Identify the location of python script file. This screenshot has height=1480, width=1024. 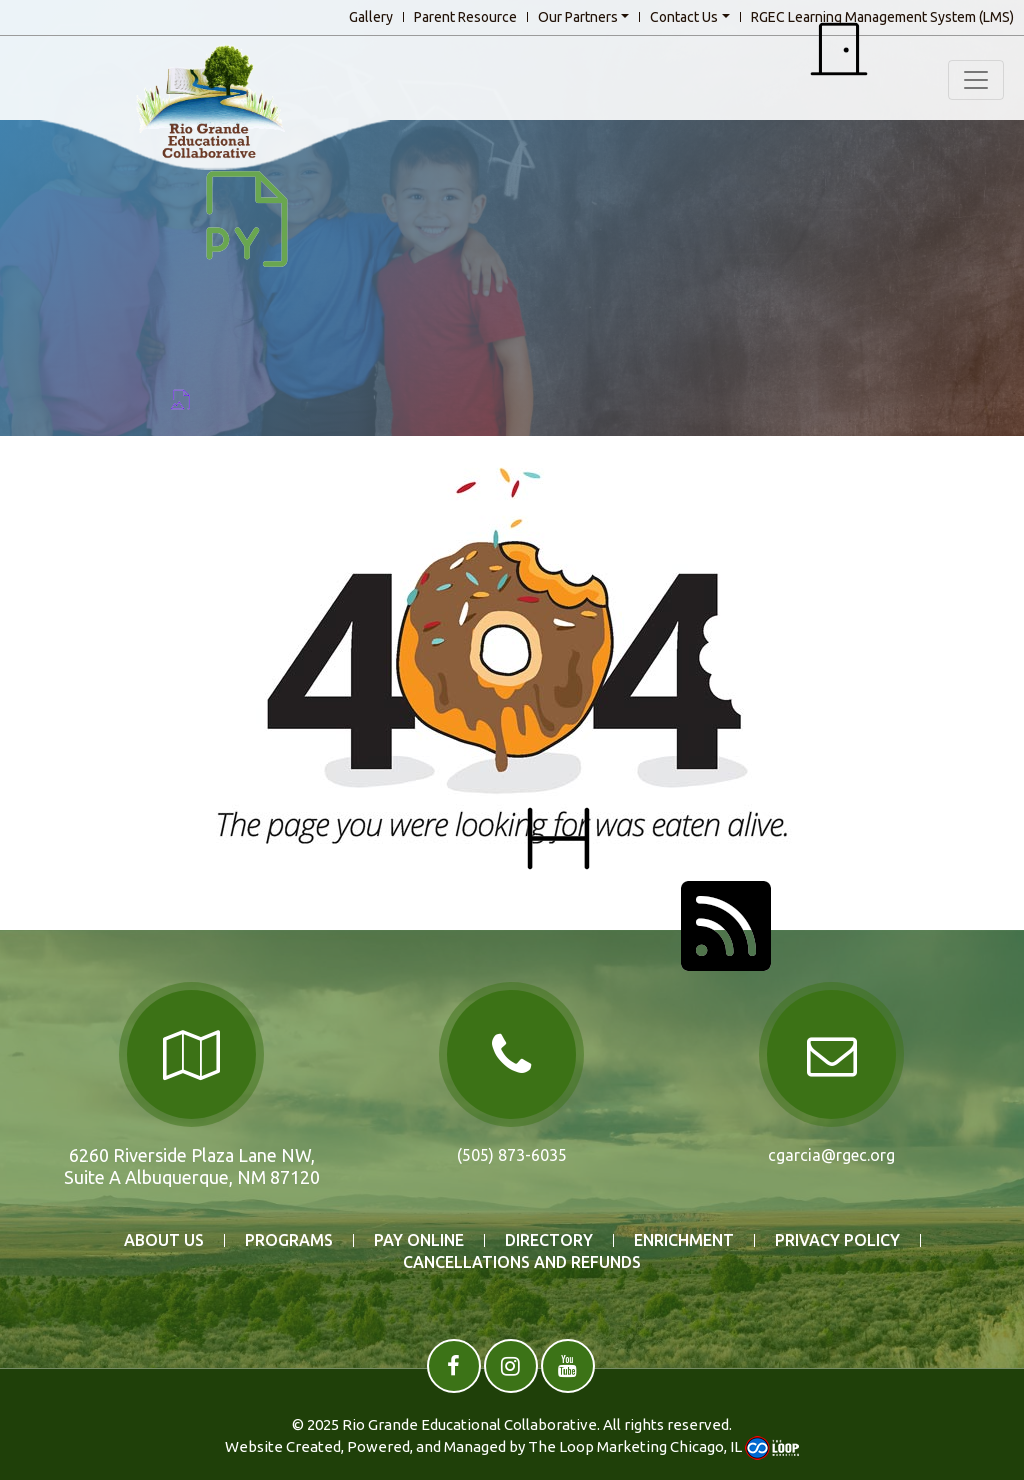
(247, 219).